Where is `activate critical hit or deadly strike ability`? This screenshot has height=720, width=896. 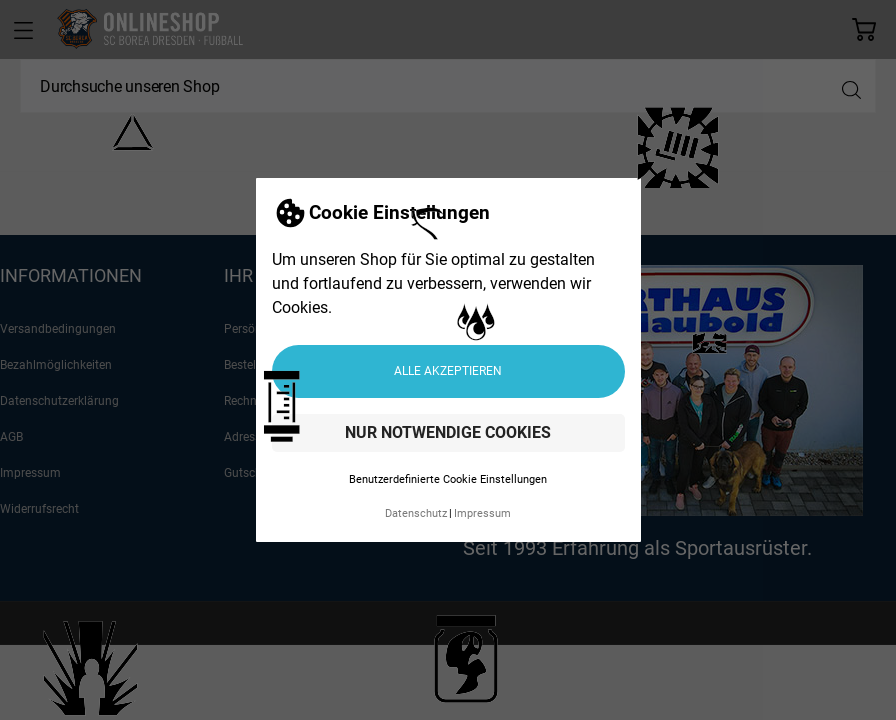
activate critical hit or deadly strike ability is located at coordinates (90, 668).